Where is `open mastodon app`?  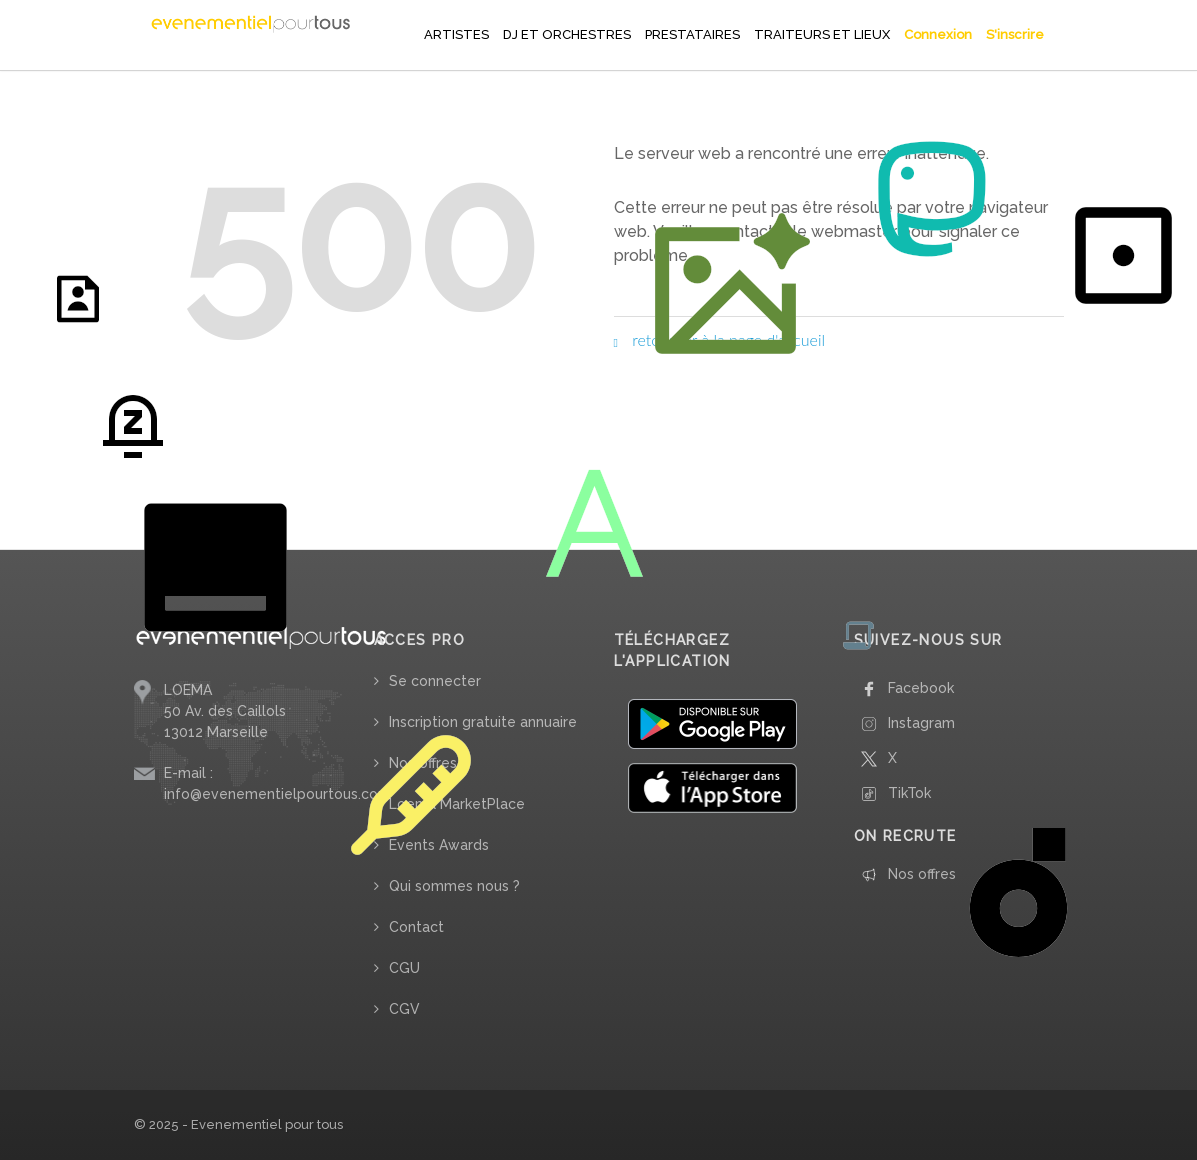
open mastodon app is located at coordinates (930, 199).